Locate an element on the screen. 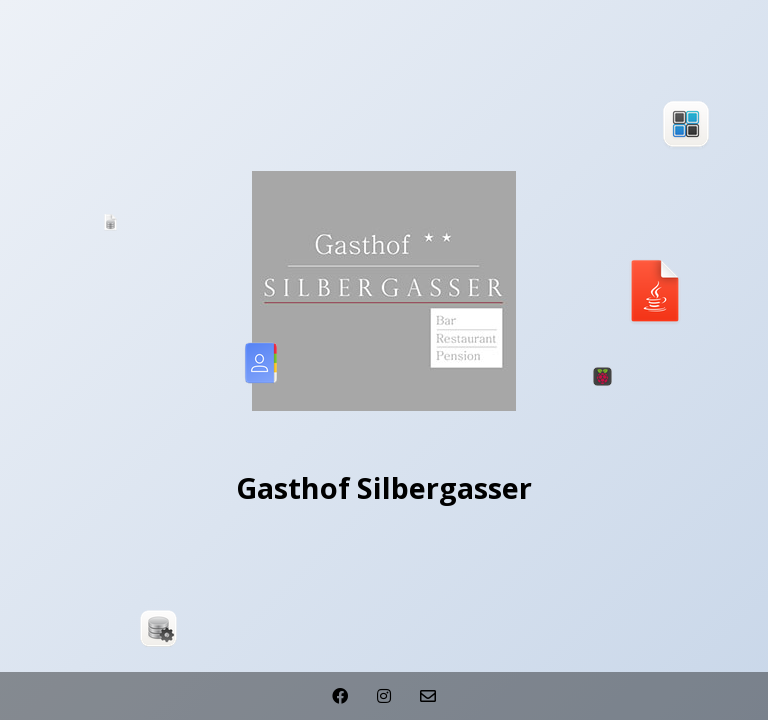 Image resolution: width=768 pixels, height=720 pixels. open gda database browser application is located at coordinates (158, 628).